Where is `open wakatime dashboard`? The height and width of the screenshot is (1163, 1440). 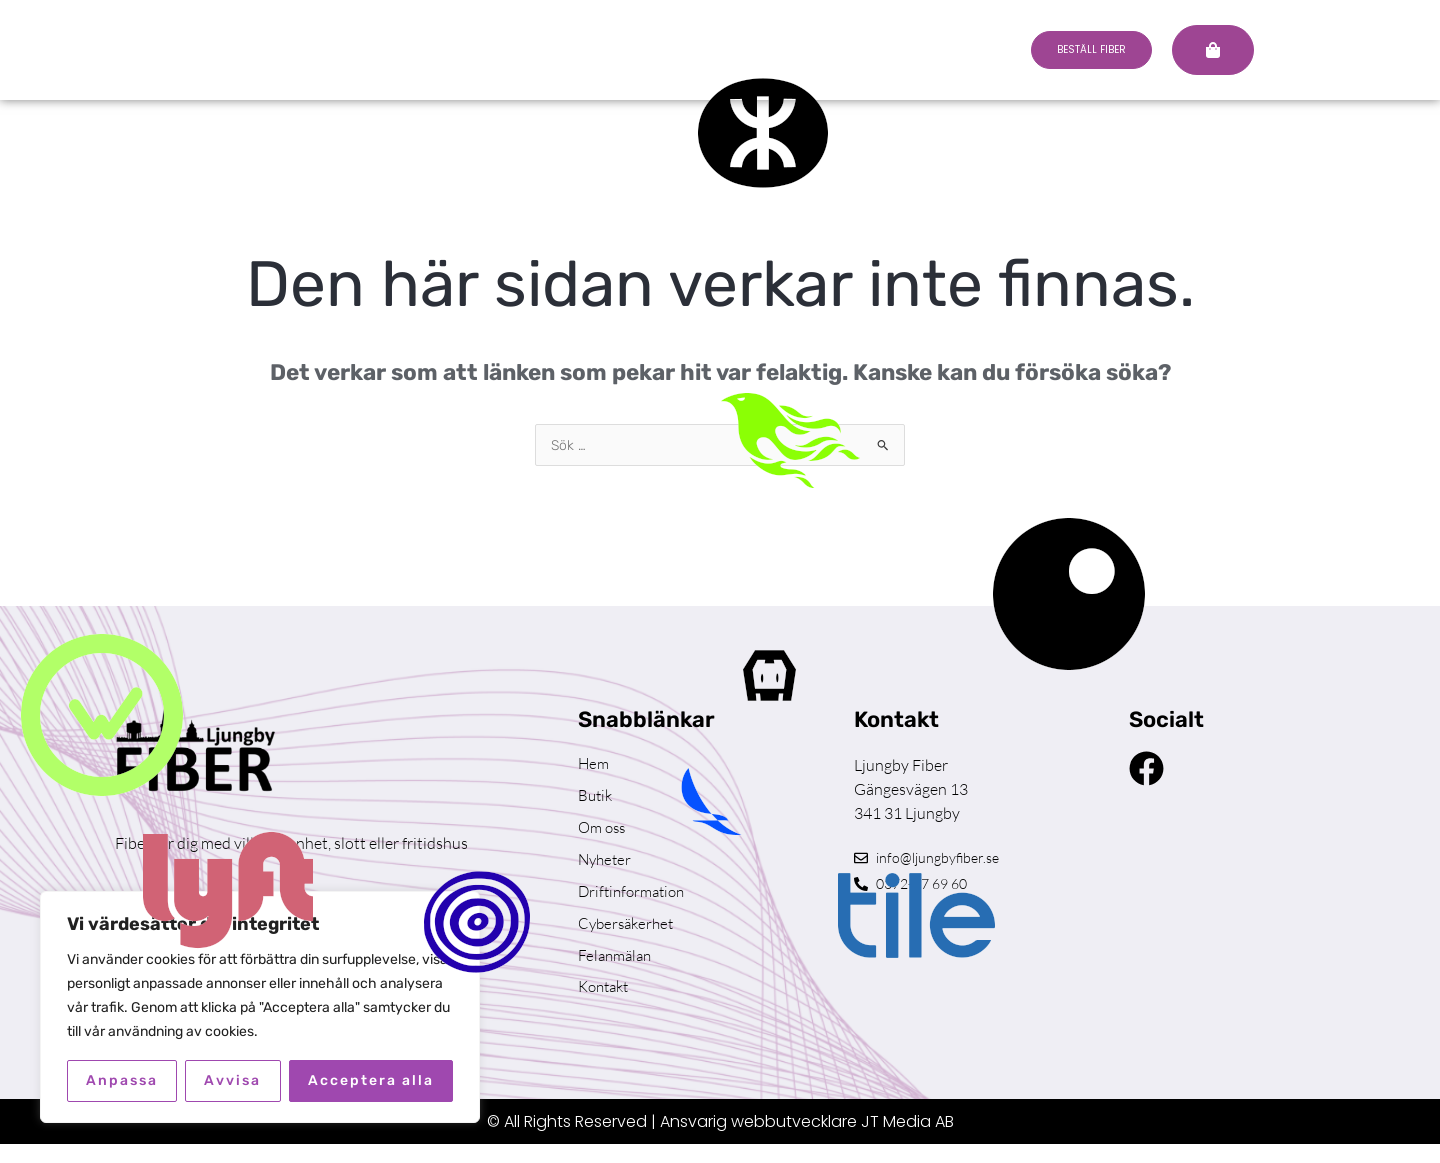 open wakatime dashboard is located at coordinates (102, 715).